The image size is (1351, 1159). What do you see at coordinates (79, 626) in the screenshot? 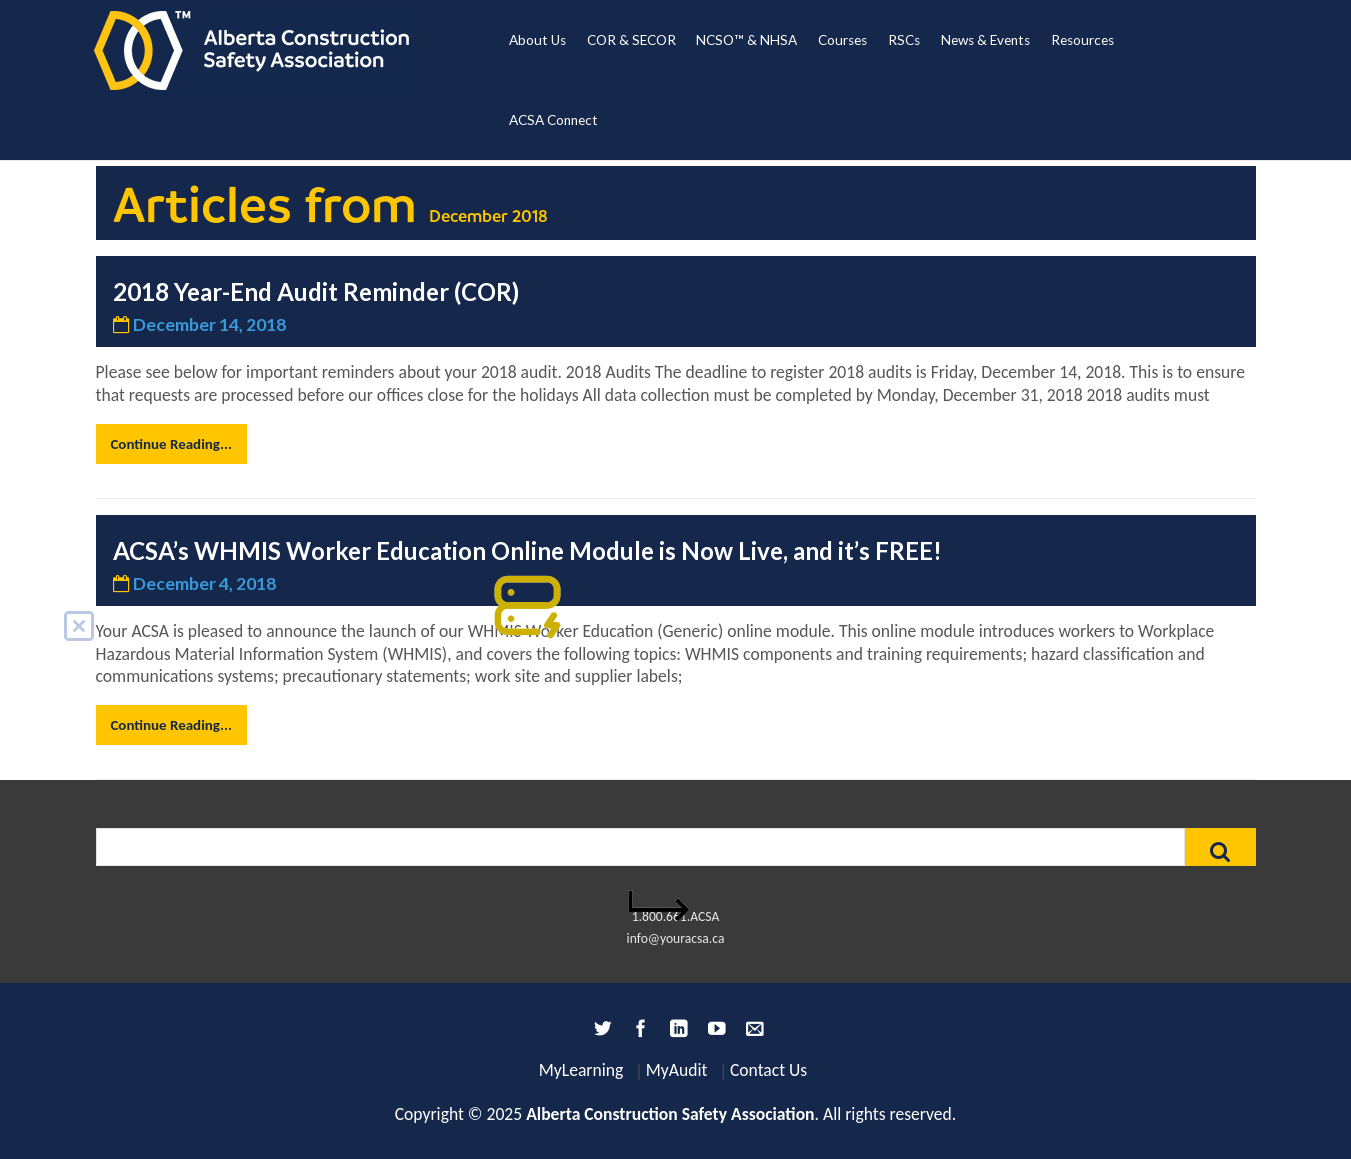
I see `close or dismiss a dialog box` at bounding box center [79, 626].